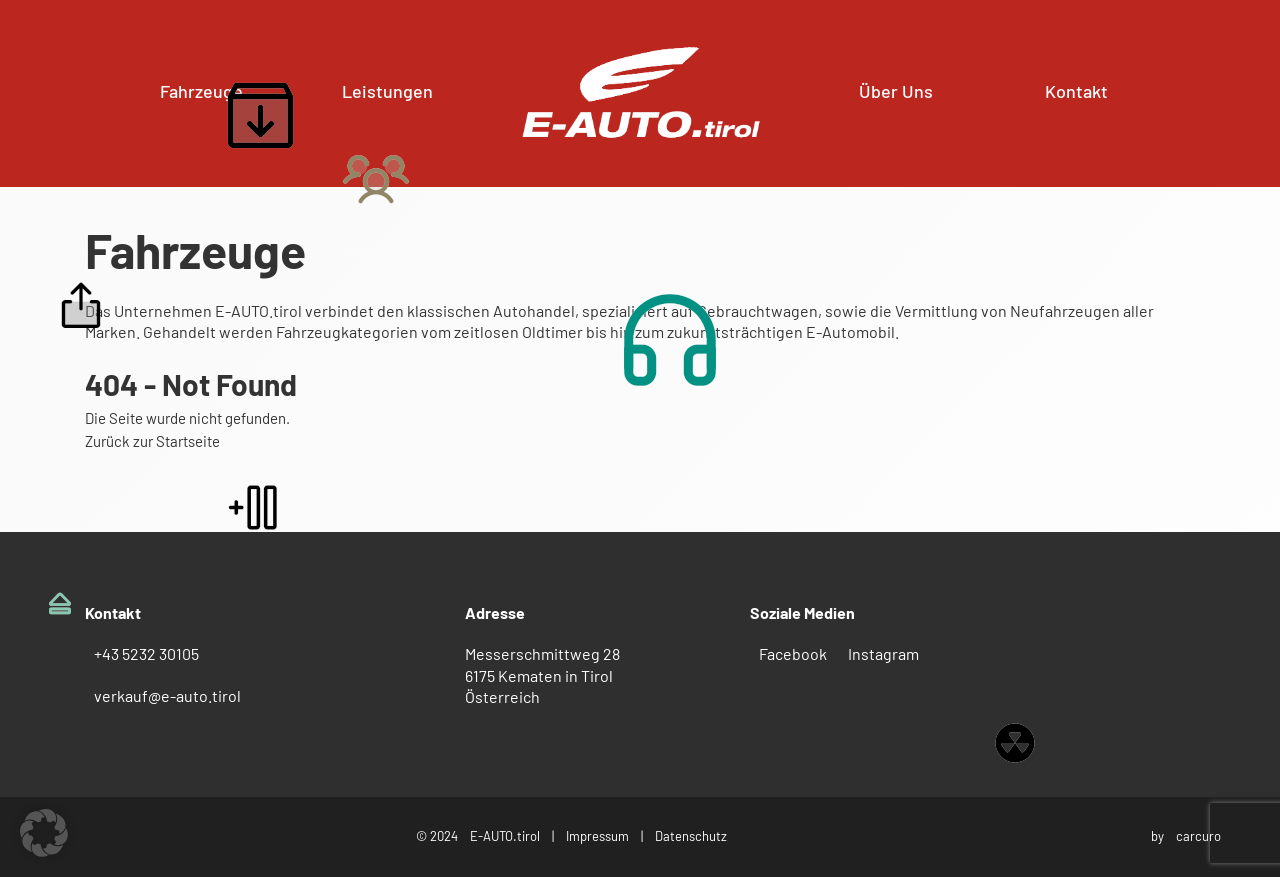 The image size is (1280, 877). What do you see at coordinates (81, 307) in the screenshot?
I see `export or share content to another app` at bounding box center [81, 307].